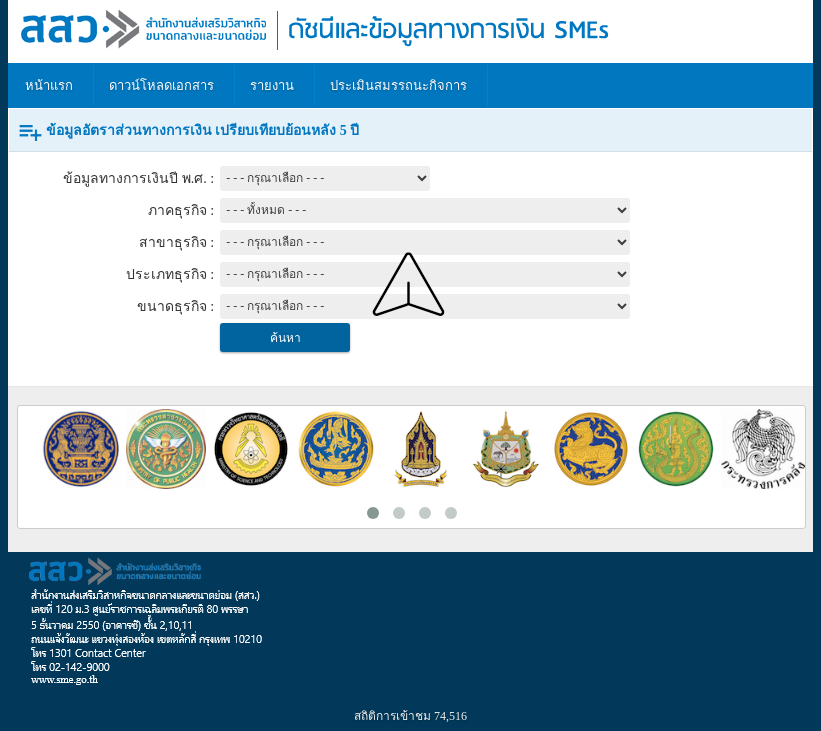  What do you see at coordinates (408, 285) in the screenshot?
I see `send a message` at bounding box center [408, 285].